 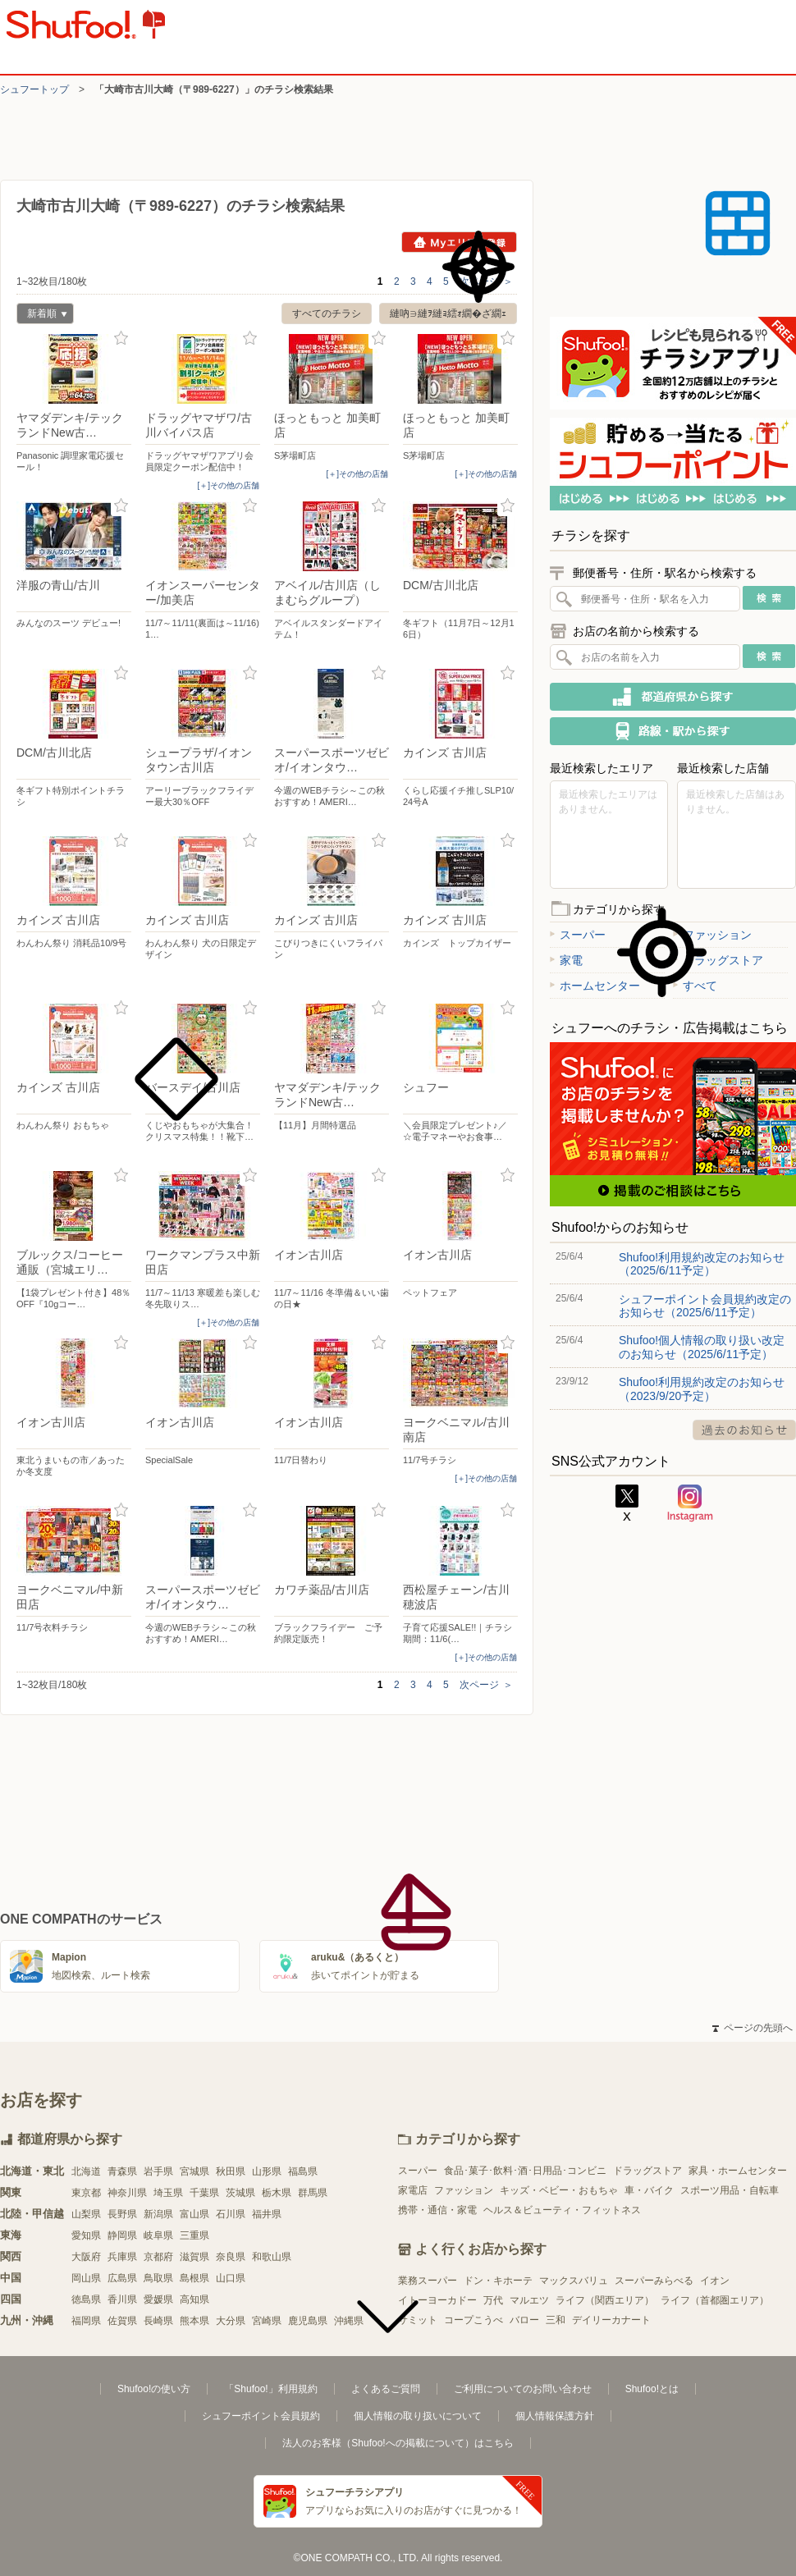 I want to click on view compass or navigation orientation, so click(x=478, y=267).